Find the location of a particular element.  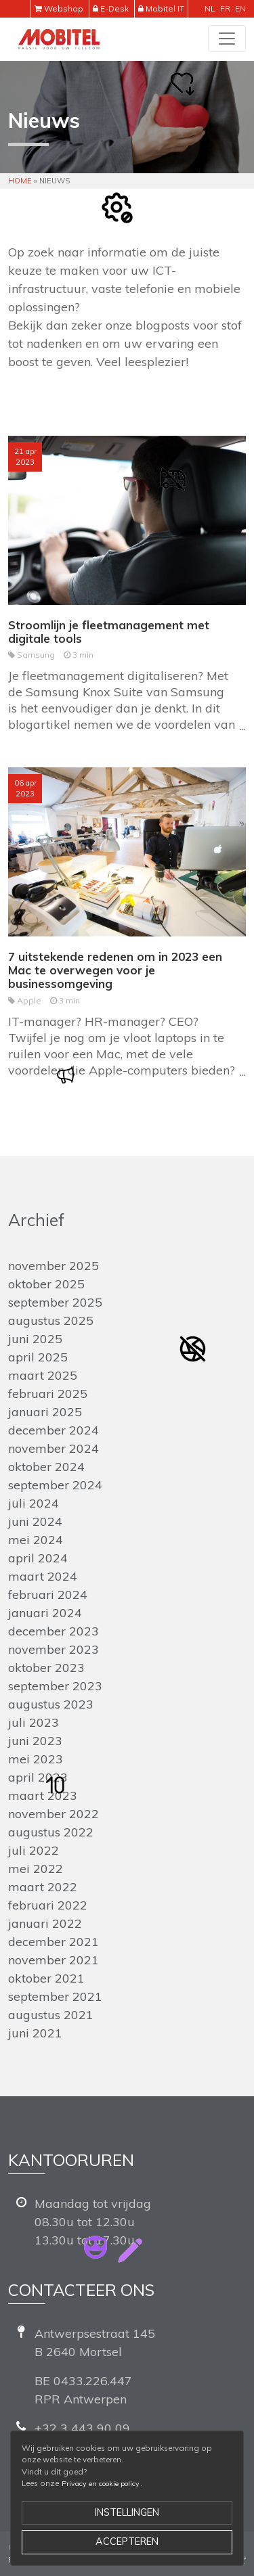

download liked or favorited content is located at coordinates (182, 83).